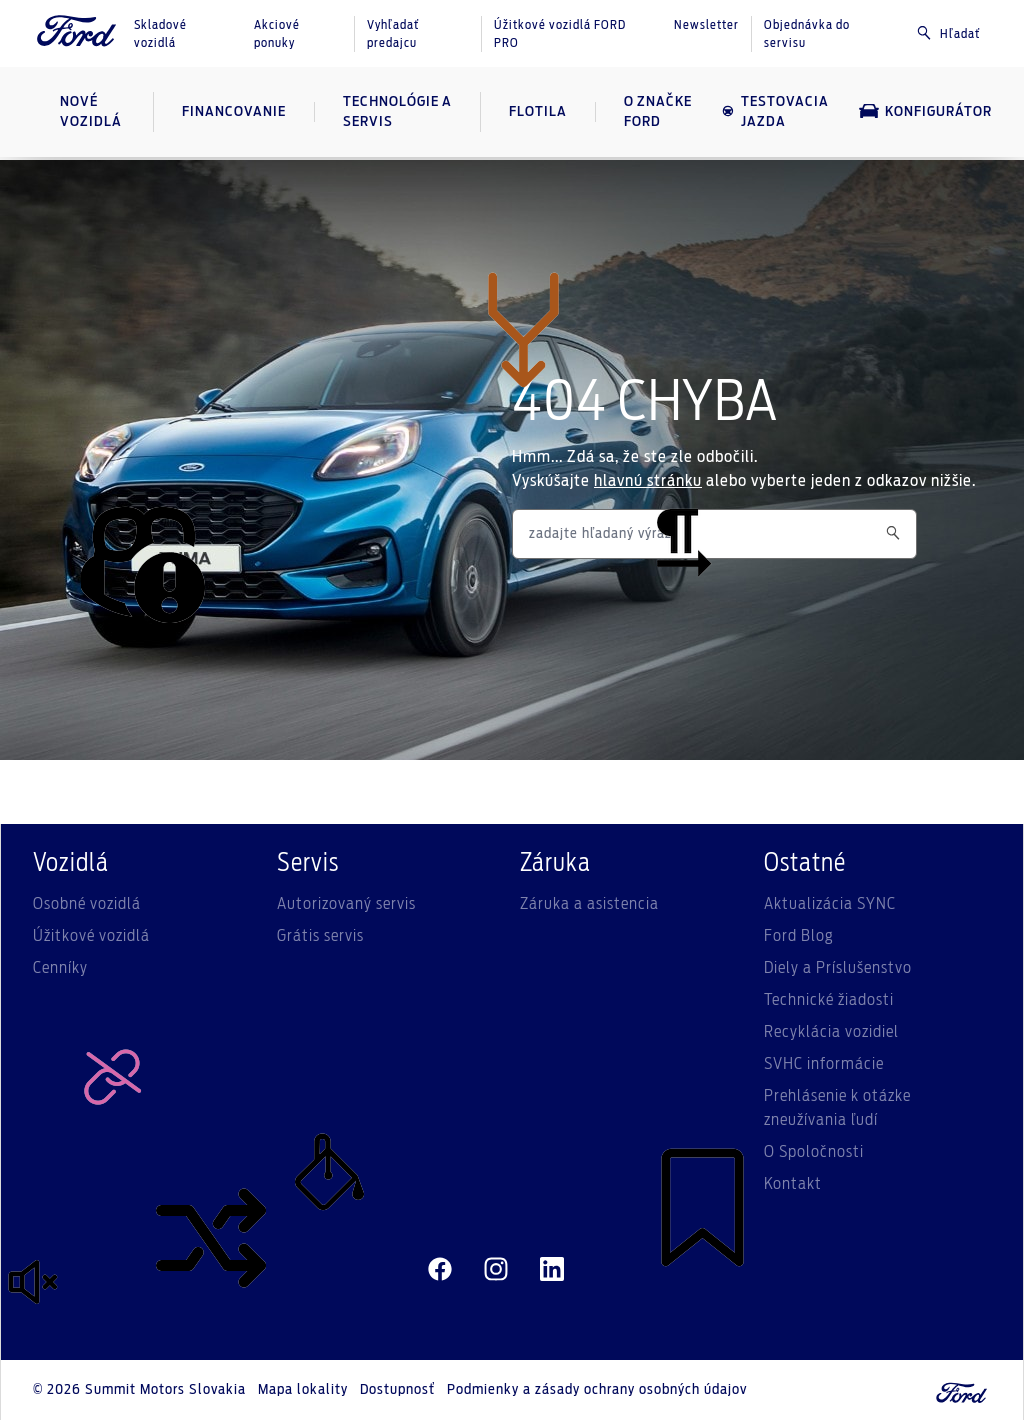 Image resolution: width=1024 pixels, height=1420 pixels. I want to click on merge selected items or branches, so click(523, 325).